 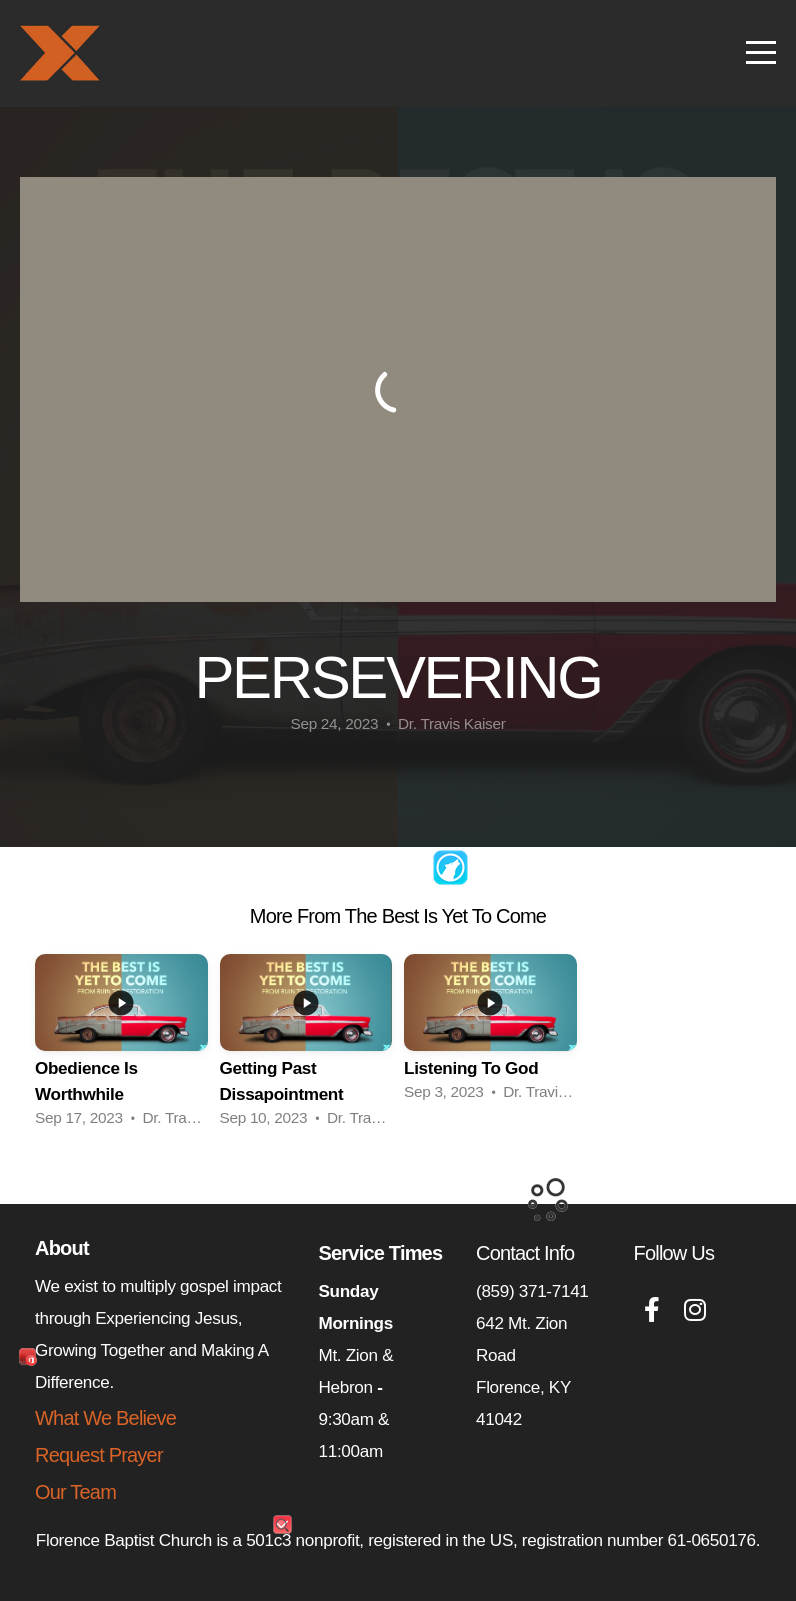 What do you see at coordinates (27, 1356) in the screenshot?
I see `open microsoft office suite` at bounding box center [27, 1356].